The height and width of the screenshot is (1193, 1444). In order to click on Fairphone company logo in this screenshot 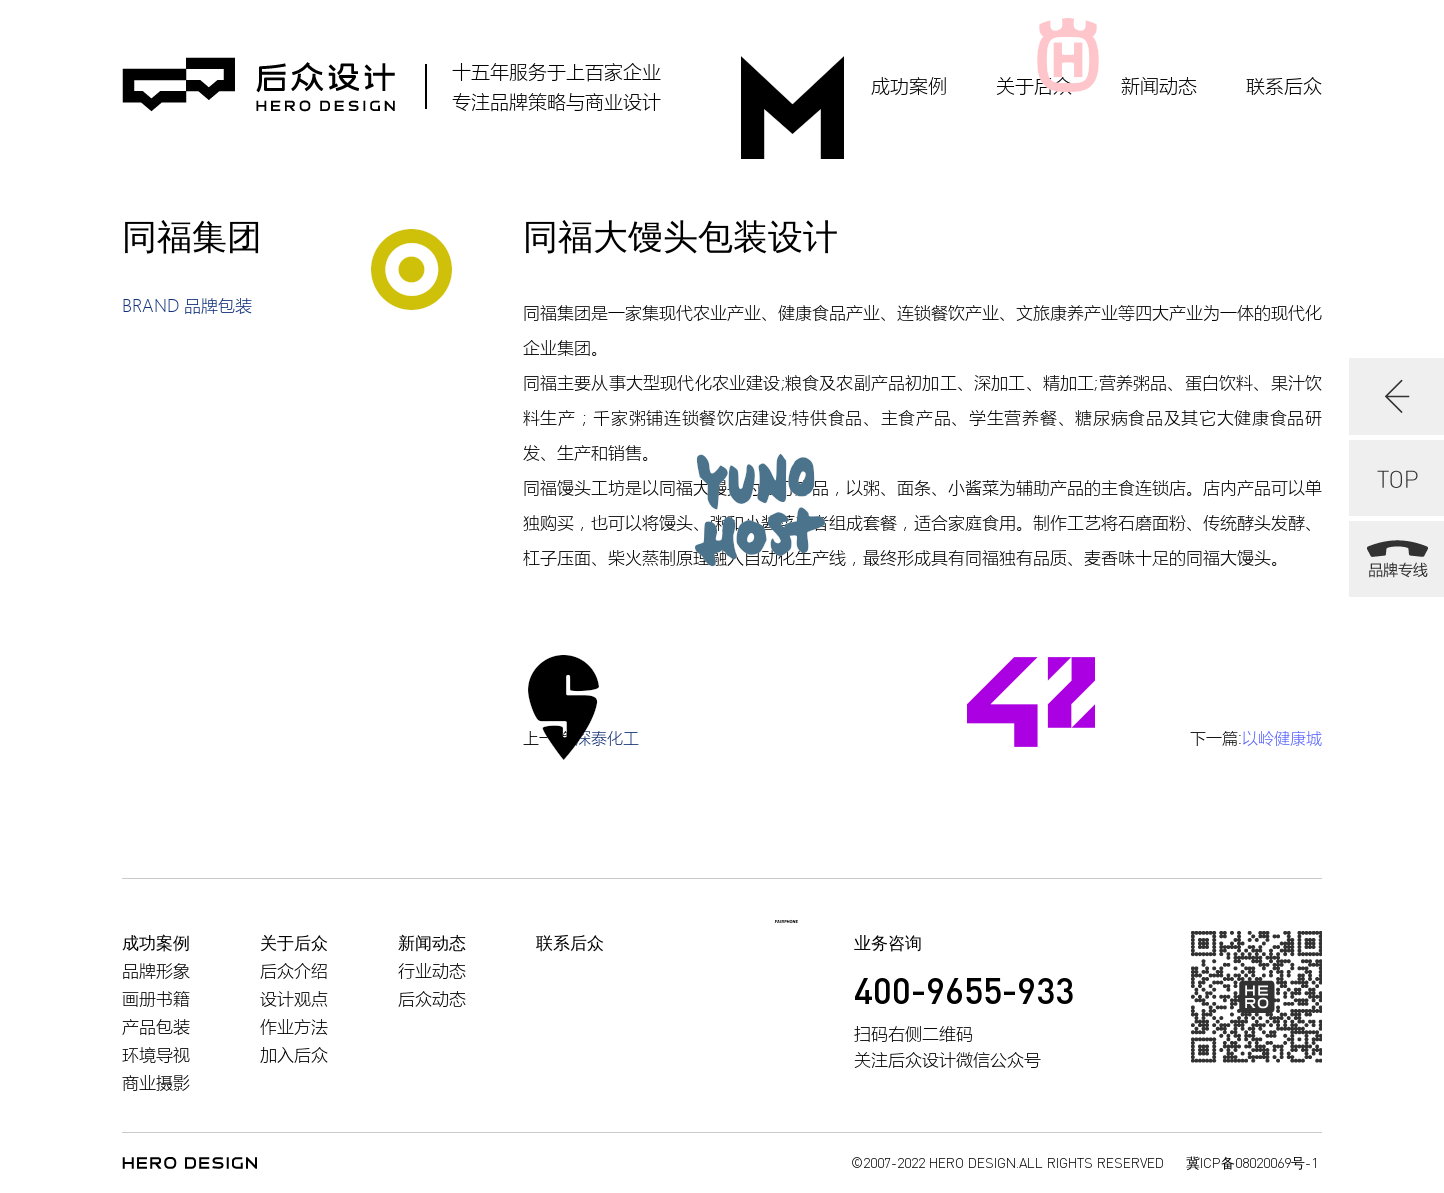, I will do `click(786, 921)`.